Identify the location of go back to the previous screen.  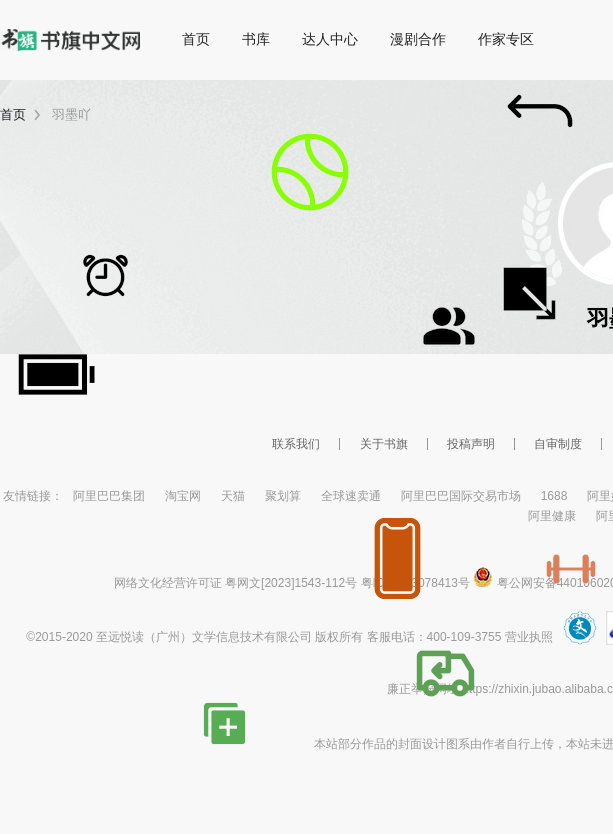
(540, 111).